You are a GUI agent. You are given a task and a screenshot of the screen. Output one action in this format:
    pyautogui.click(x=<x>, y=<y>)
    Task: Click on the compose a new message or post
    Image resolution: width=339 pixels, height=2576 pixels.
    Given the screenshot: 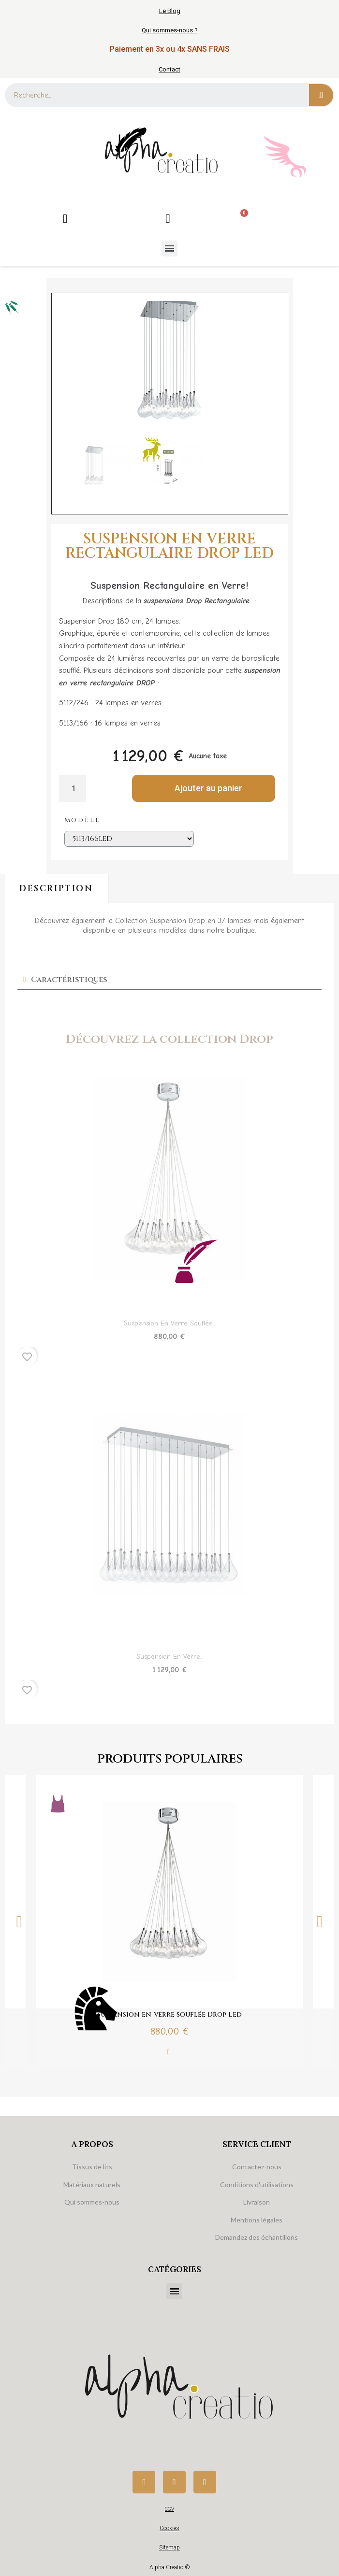 What is the action you would take?
    pyautogui.click(x=130, y=143)
    